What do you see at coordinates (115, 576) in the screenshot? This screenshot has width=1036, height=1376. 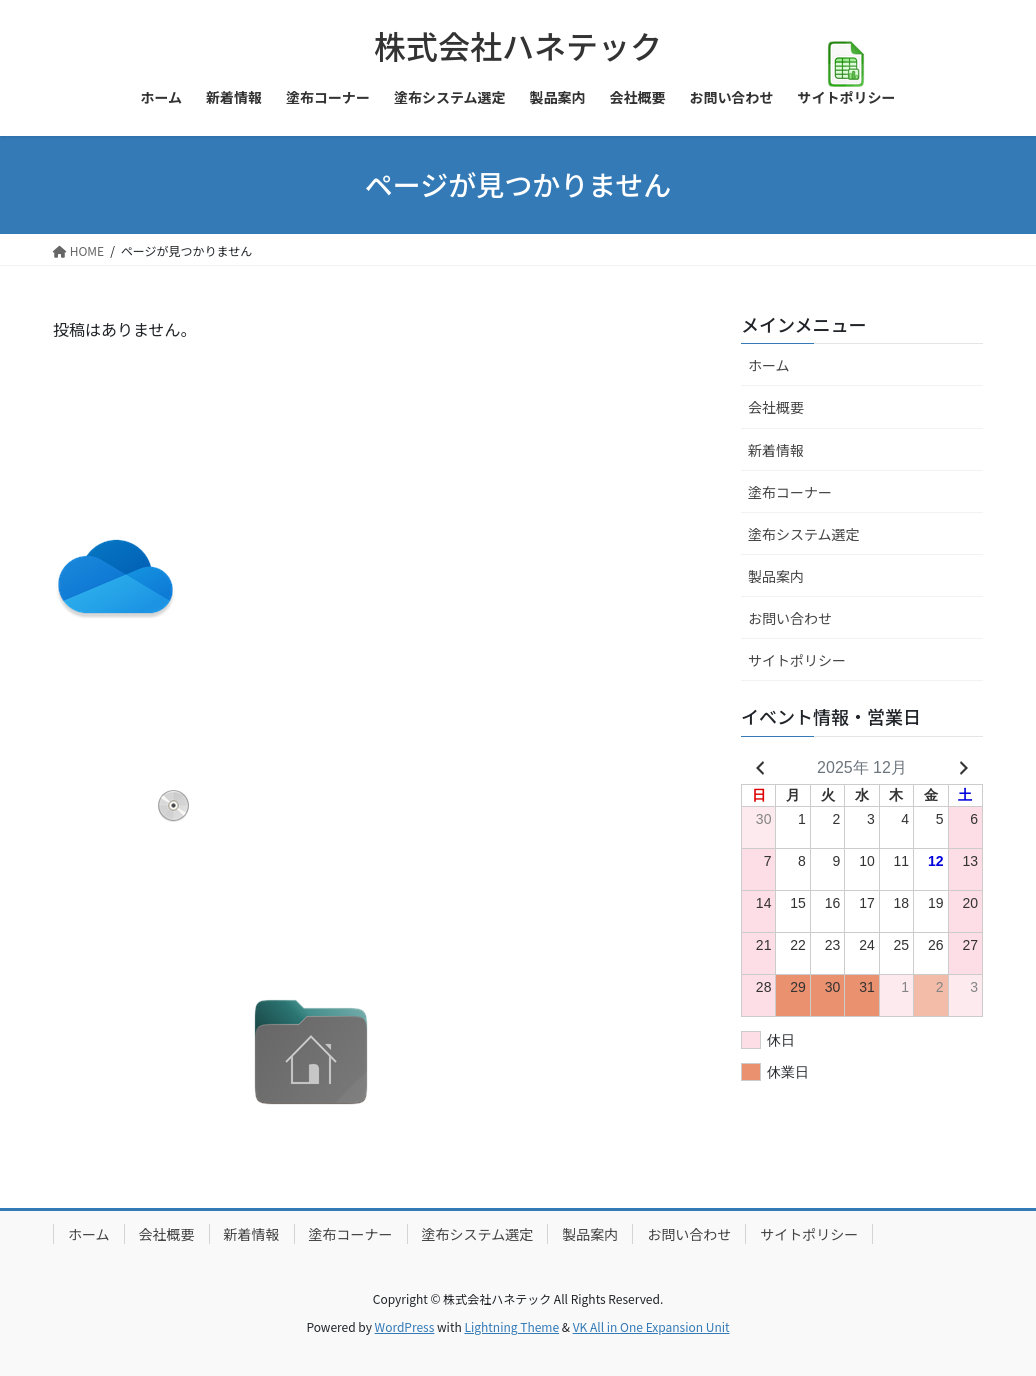 I see `Microsoft OneDrive cloud storage status indicator` at bounding box center [115, 576].